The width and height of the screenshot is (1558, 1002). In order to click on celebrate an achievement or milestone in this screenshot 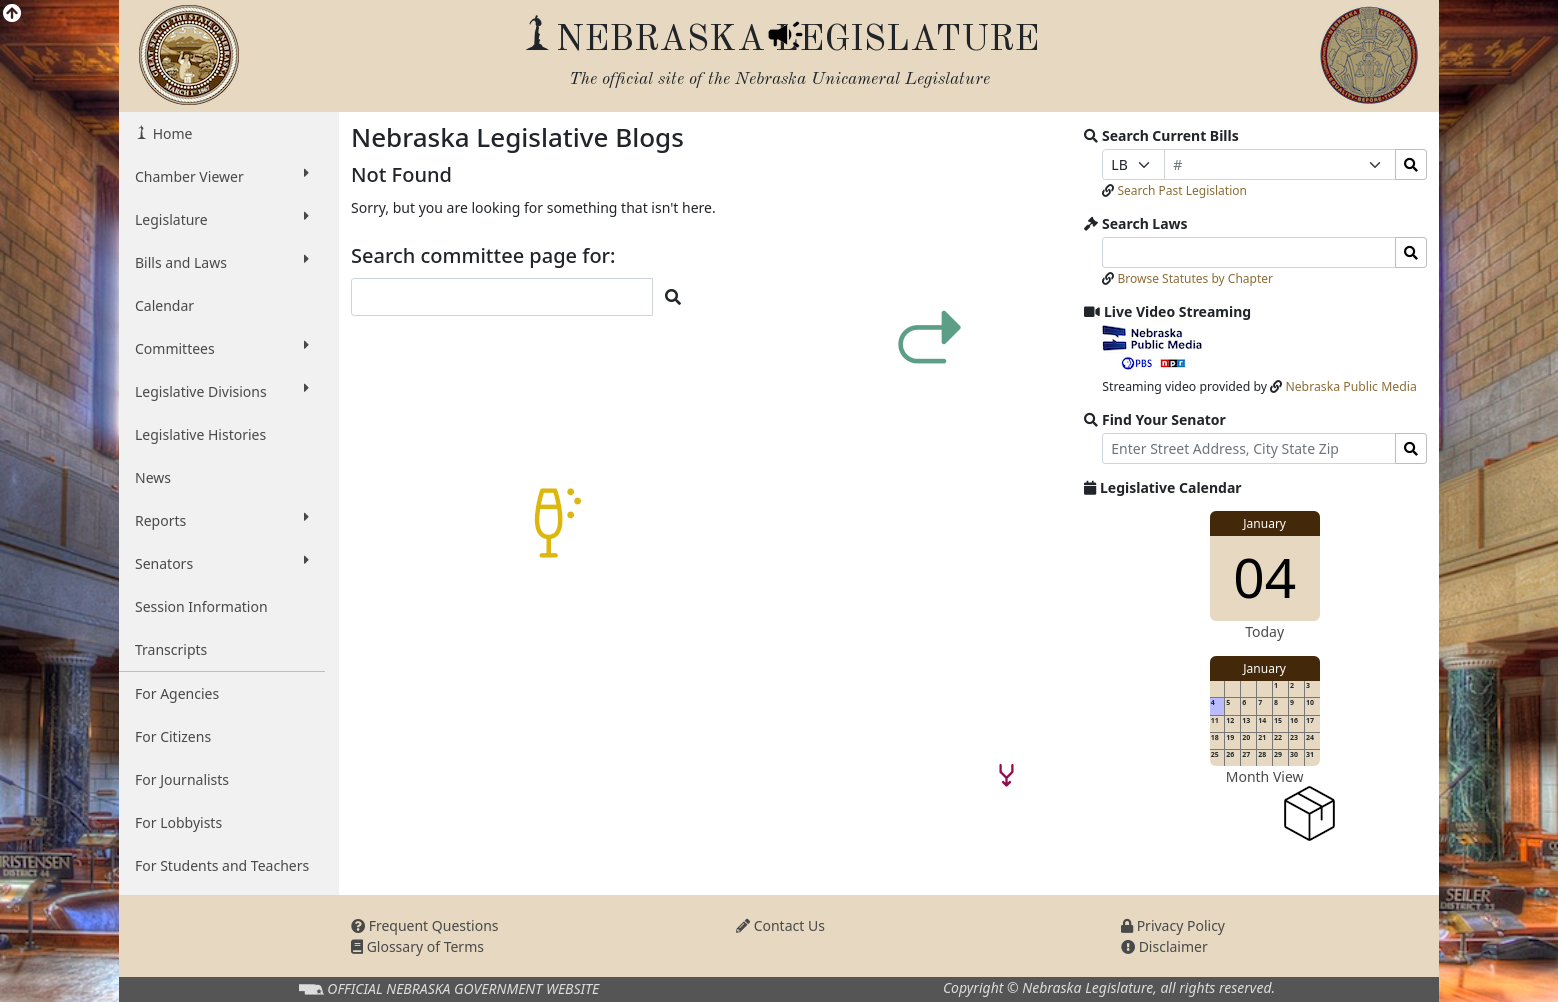, I will do `click(551, 523)`.